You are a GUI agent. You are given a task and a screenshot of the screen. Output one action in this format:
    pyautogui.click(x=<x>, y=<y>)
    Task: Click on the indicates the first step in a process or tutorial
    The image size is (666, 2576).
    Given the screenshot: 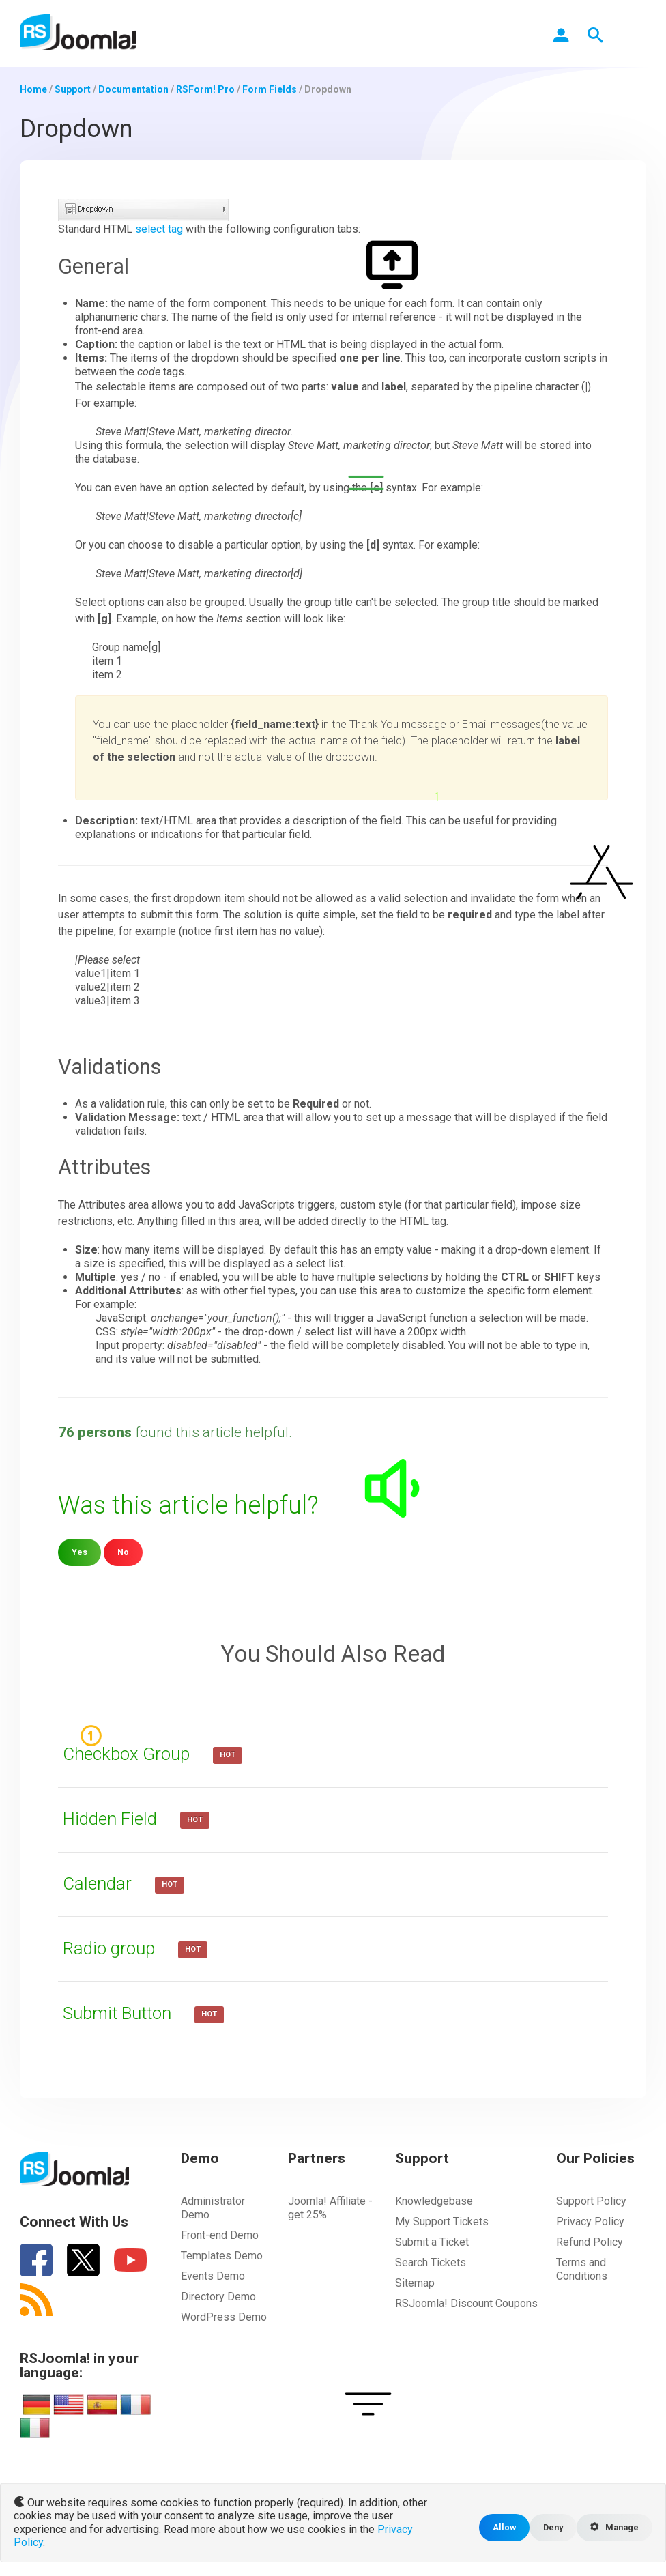 What is the action you would take?
    pyautogui.click(x=91, y=1735)
    